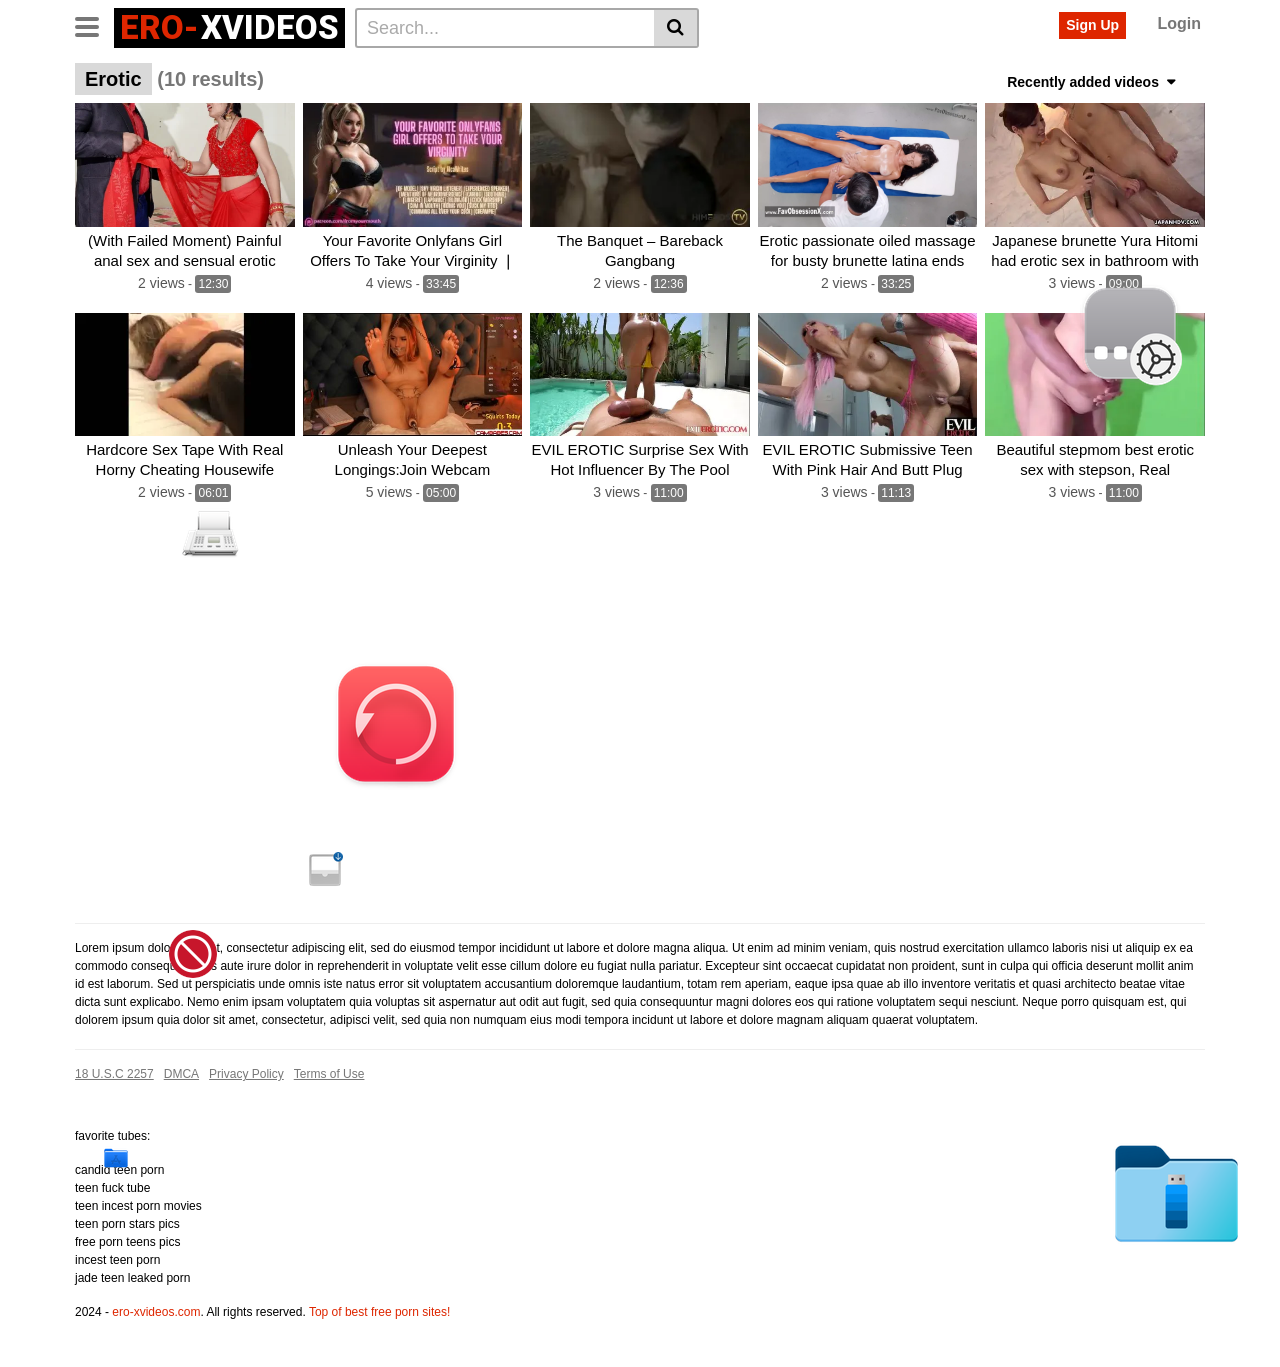 The width and height of the screenshot is (1280, 1367). I want to click on delete selected email message, so click(193, 954).